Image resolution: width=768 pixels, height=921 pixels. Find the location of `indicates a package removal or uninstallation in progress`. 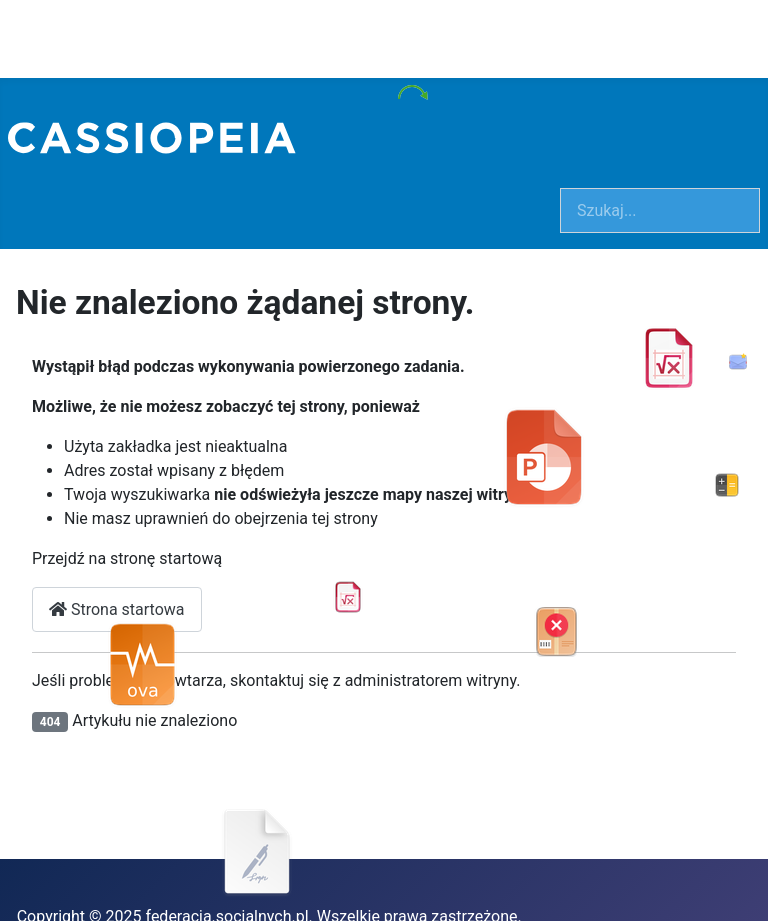

indicates a package removal or uninstallation in progress is located at coordinates (556, 631).